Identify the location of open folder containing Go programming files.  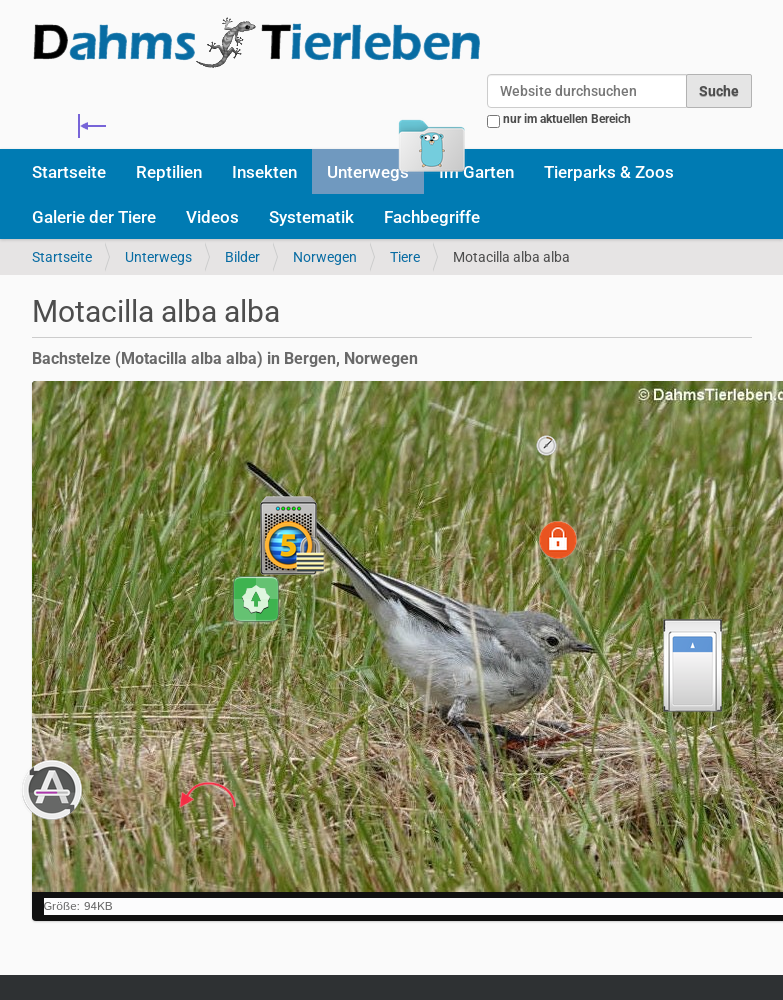
(431, 147).